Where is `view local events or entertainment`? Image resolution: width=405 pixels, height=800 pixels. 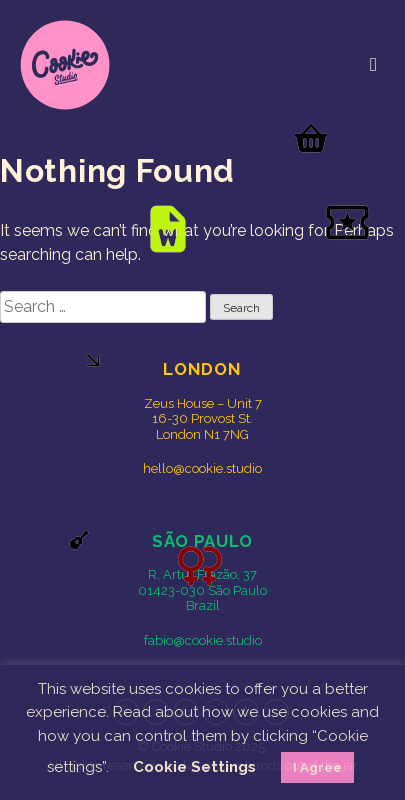 view local events or entertainment is located at coordinates (347, 222).